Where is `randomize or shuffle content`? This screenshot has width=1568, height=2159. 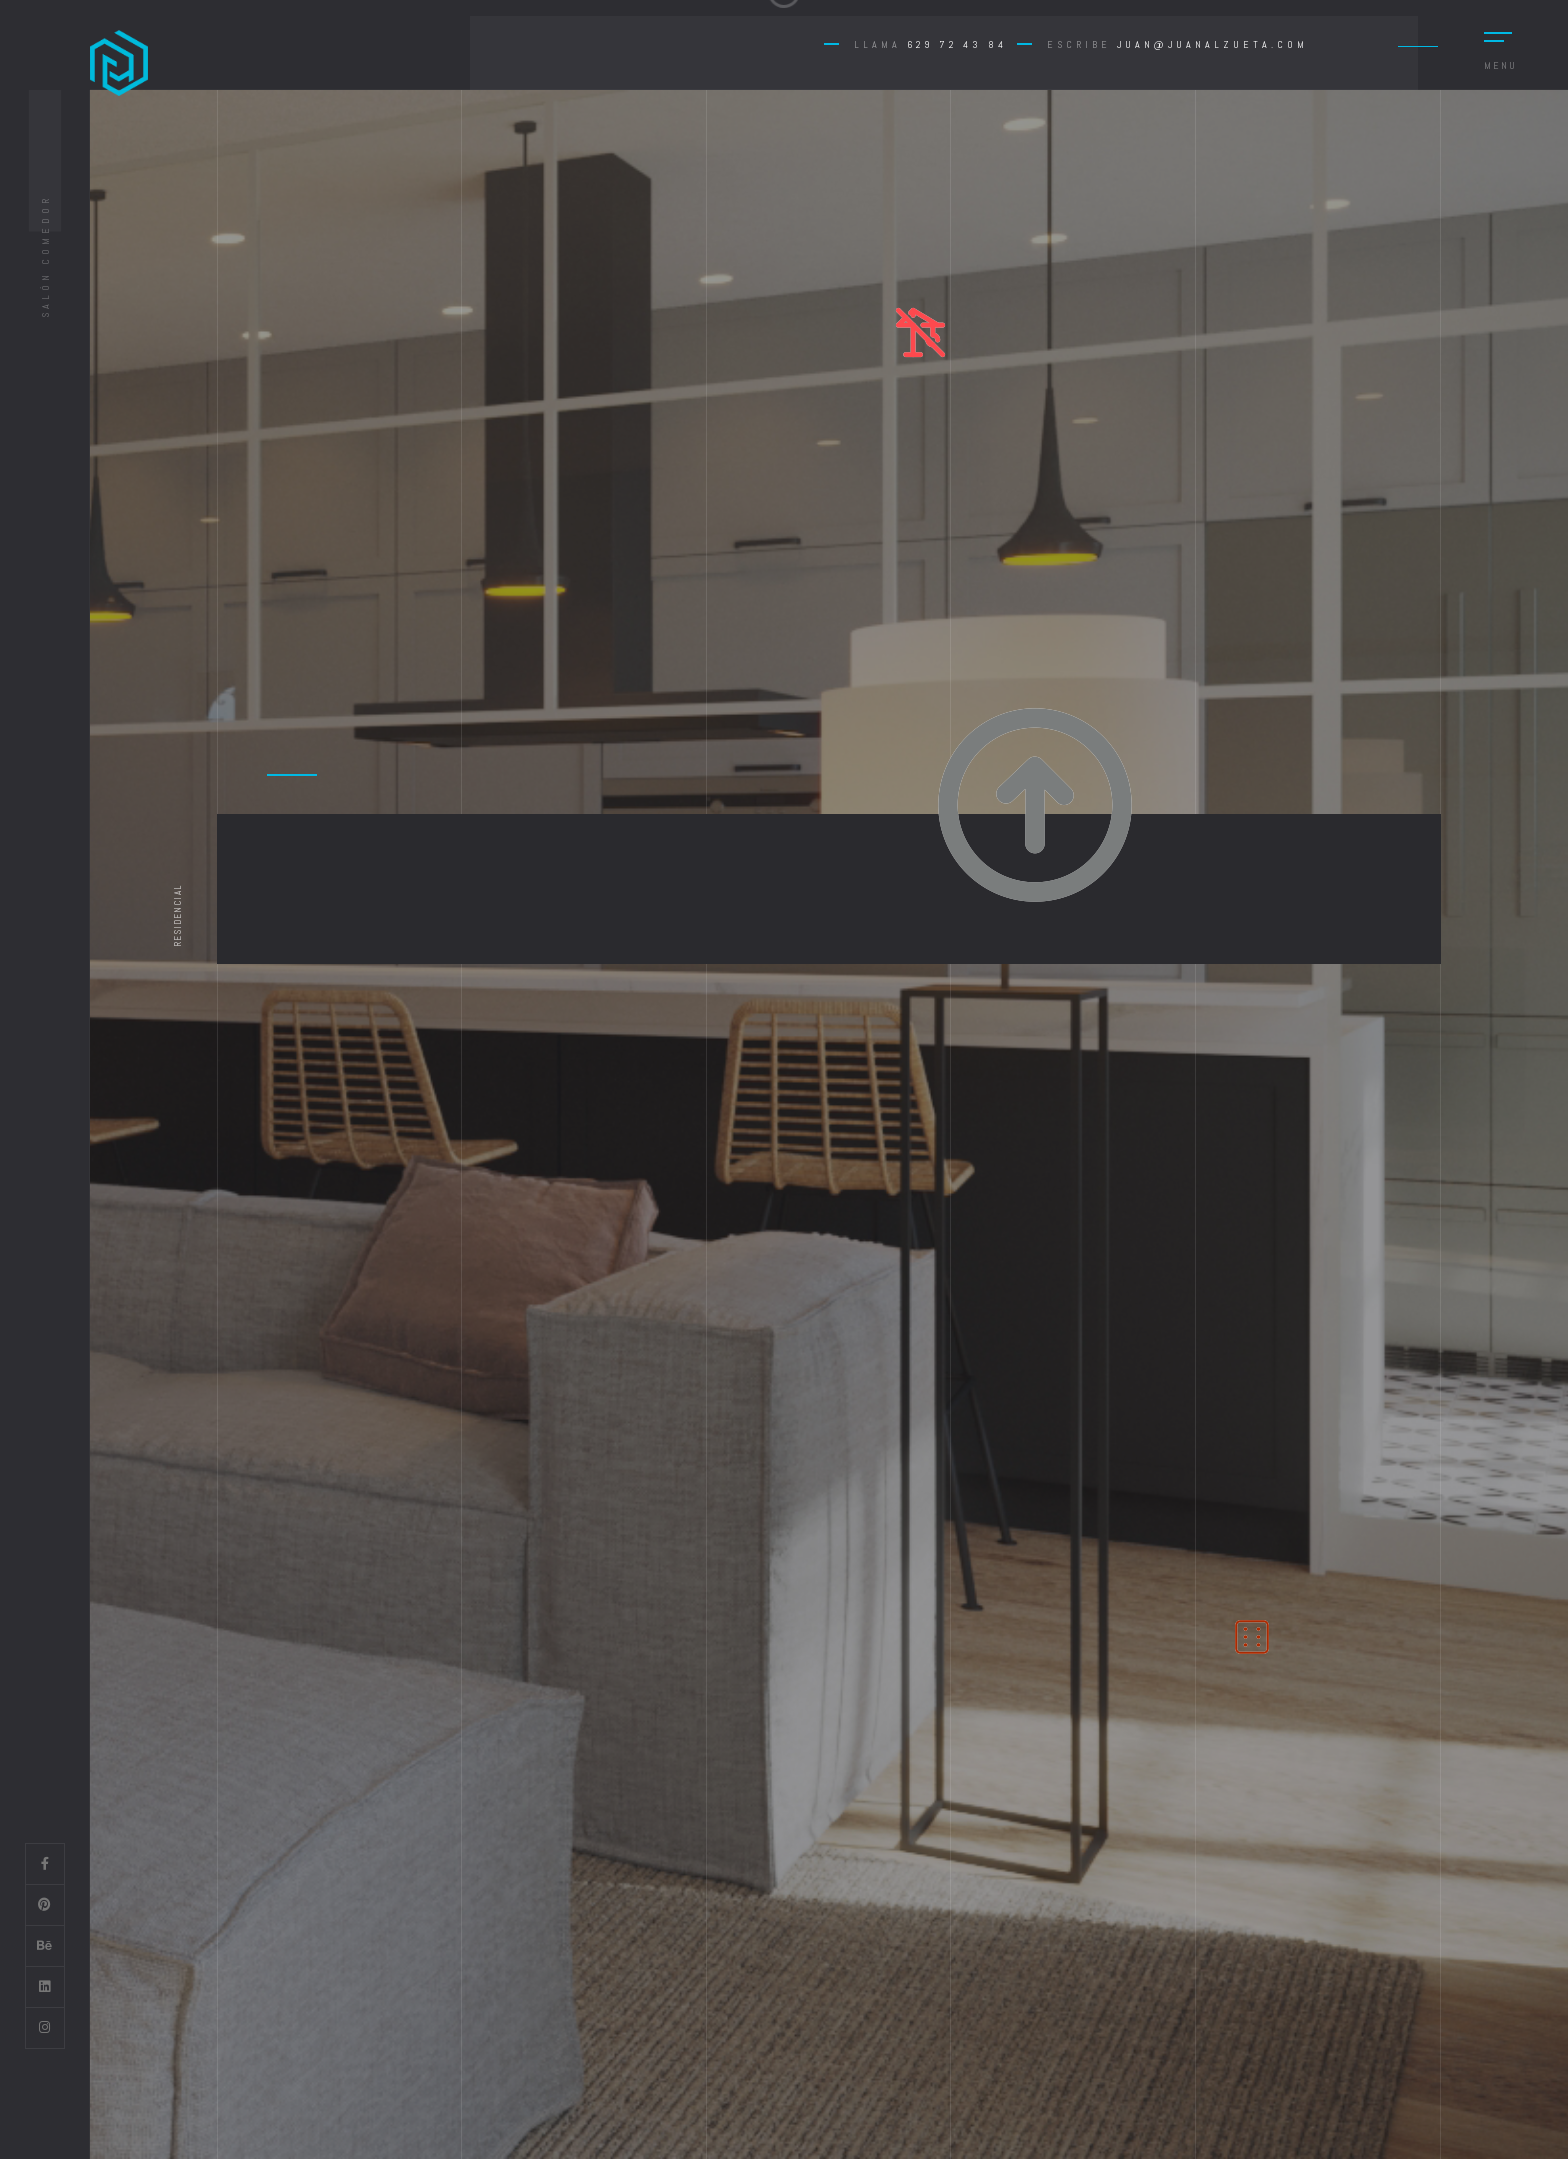 randomize or shuffle content is located at coordinates (1252, 1637).